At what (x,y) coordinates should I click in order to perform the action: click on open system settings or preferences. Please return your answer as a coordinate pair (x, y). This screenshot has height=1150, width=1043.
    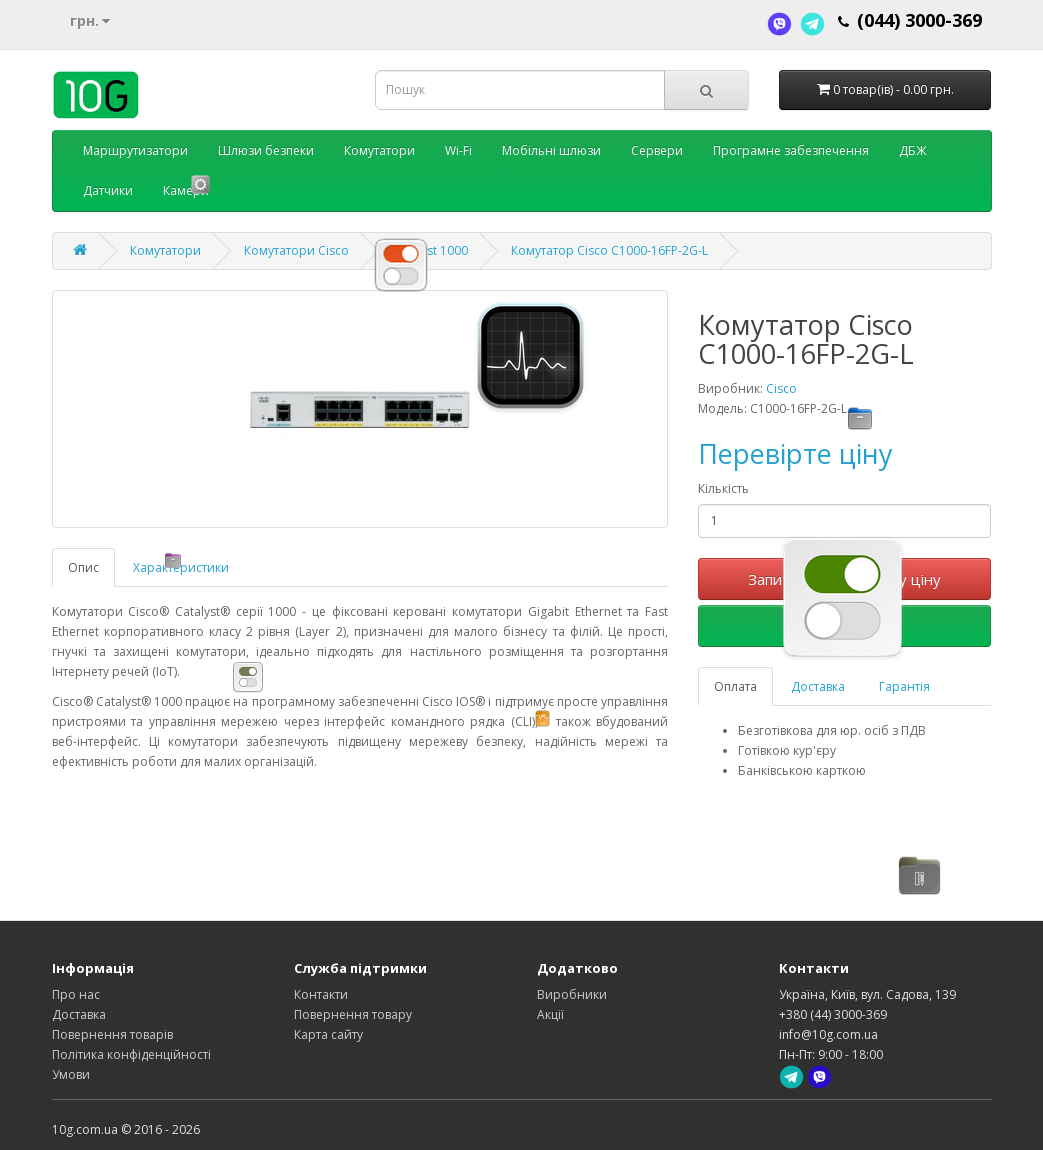
    Looking at the image, I should click on (248, 677).